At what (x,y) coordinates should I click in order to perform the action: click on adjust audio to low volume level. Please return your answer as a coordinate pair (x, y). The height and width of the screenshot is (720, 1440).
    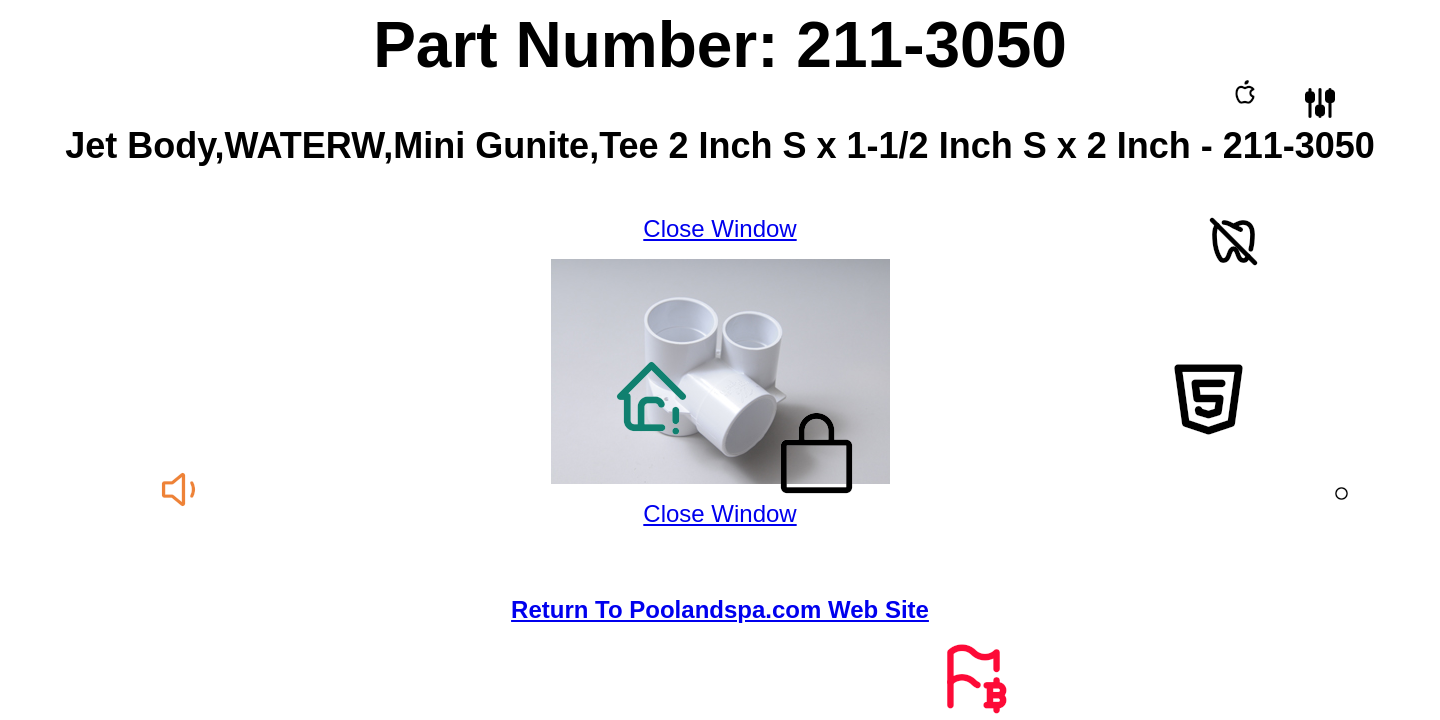
    Looking at the image, I should click on (178, 489).